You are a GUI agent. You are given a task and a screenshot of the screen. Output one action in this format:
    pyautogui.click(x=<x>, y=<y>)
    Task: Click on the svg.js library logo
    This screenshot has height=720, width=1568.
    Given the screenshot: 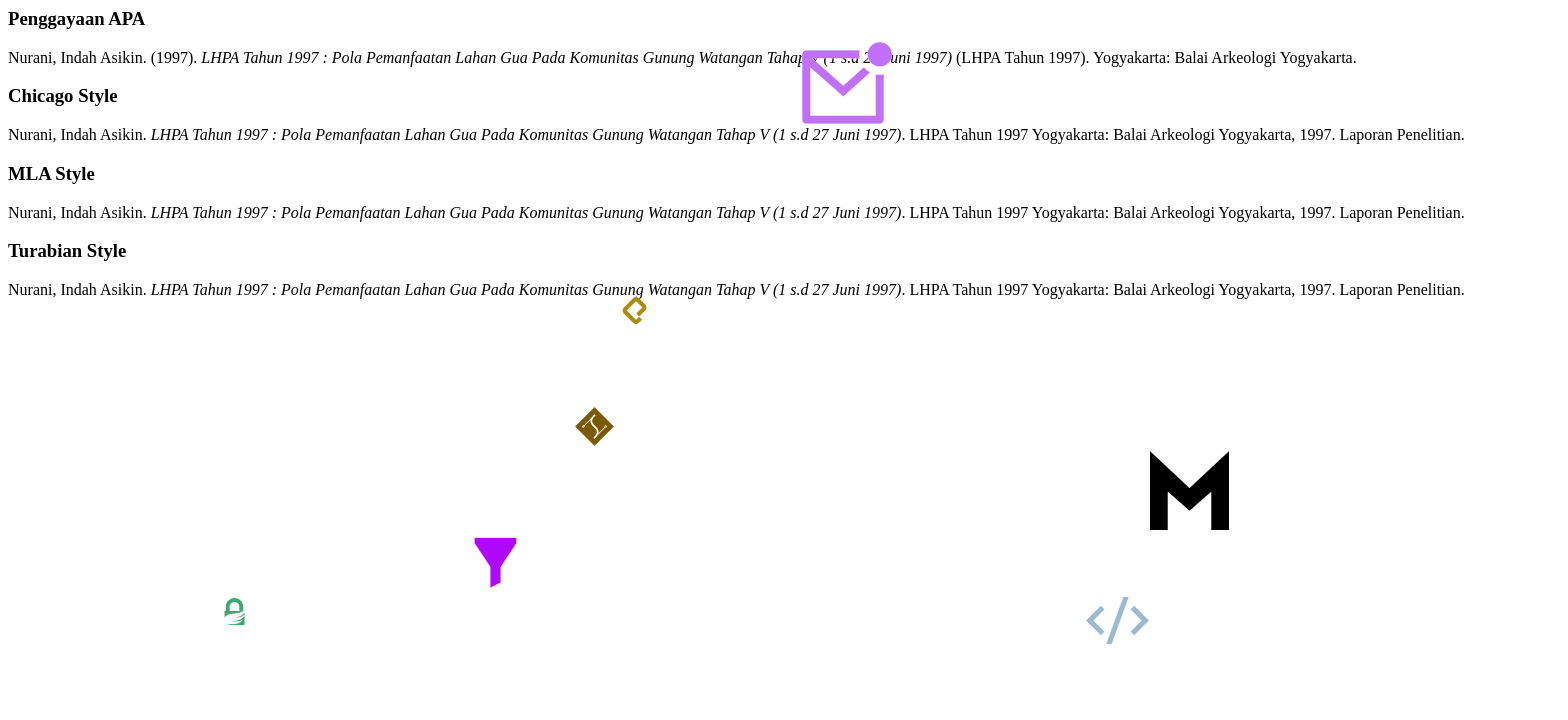 What is the action you would take?
    pyautogui.click(x=594, y=426)
    